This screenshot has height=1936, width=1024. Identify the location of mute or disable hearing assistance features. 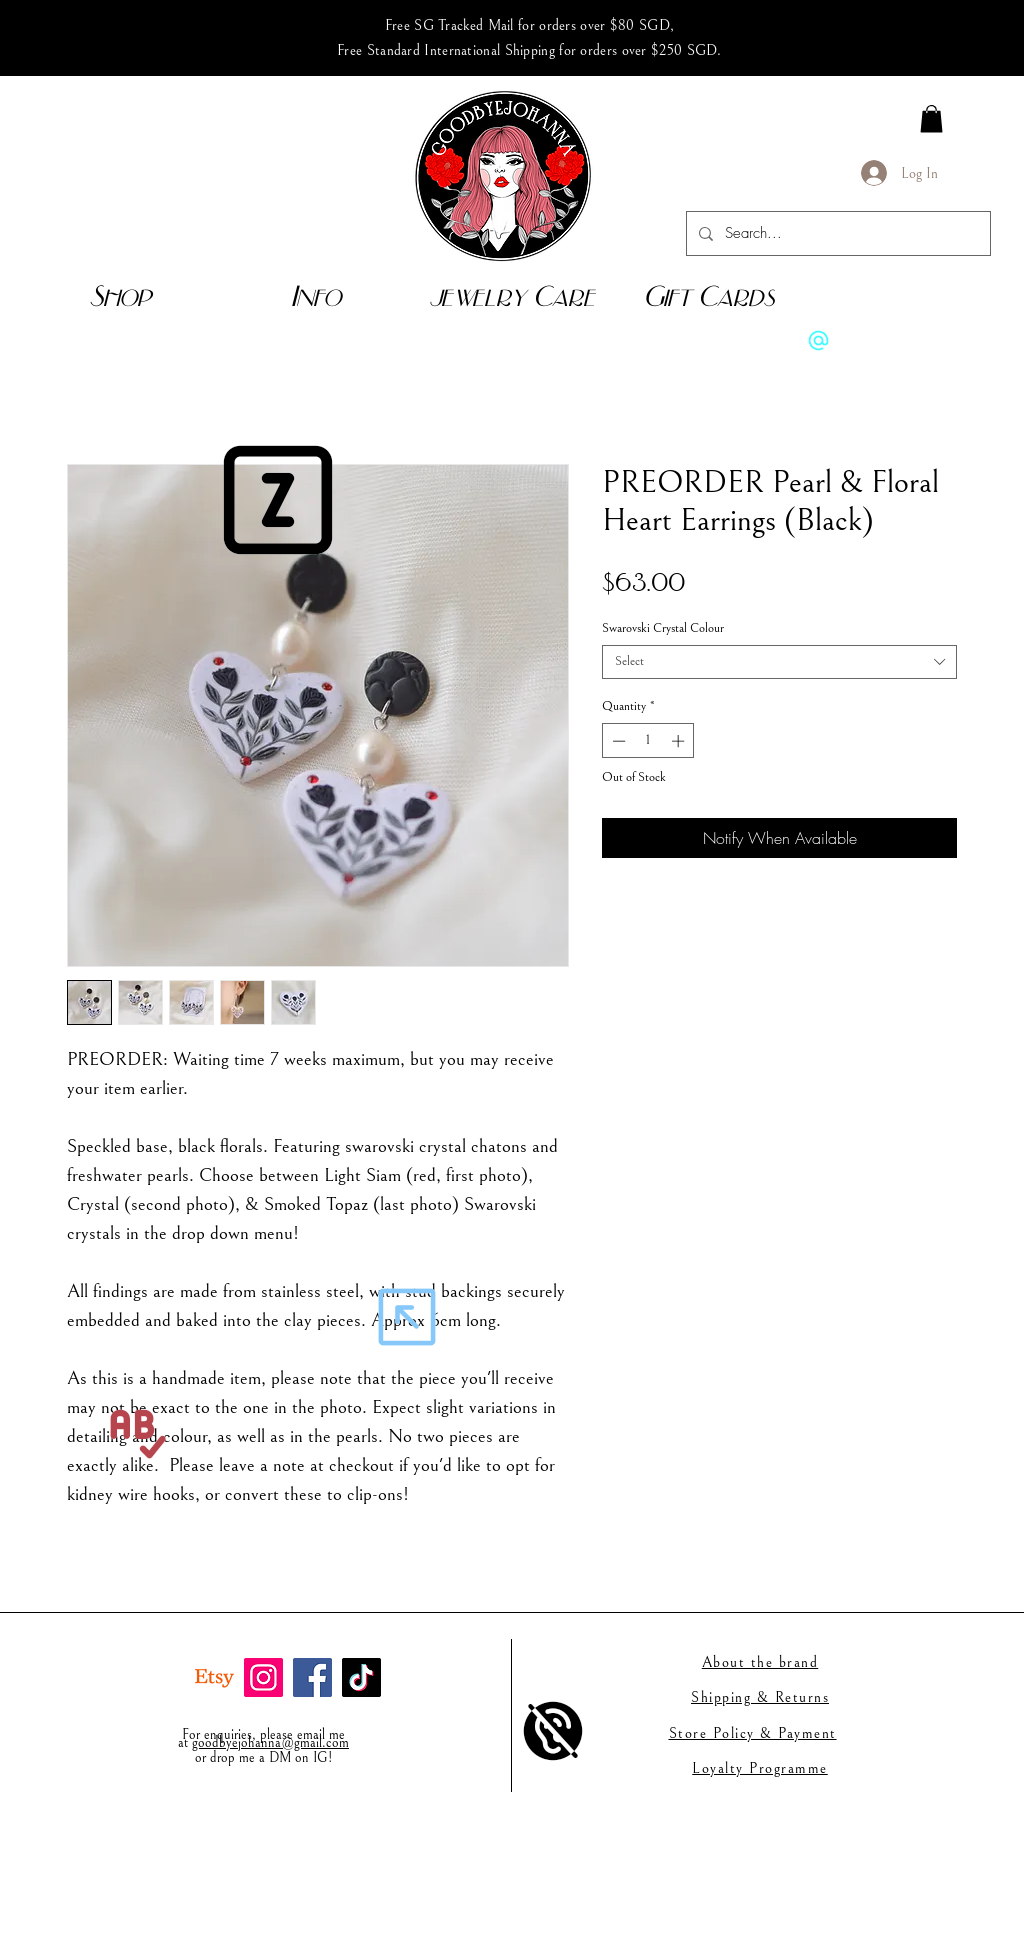
(553, 1731).